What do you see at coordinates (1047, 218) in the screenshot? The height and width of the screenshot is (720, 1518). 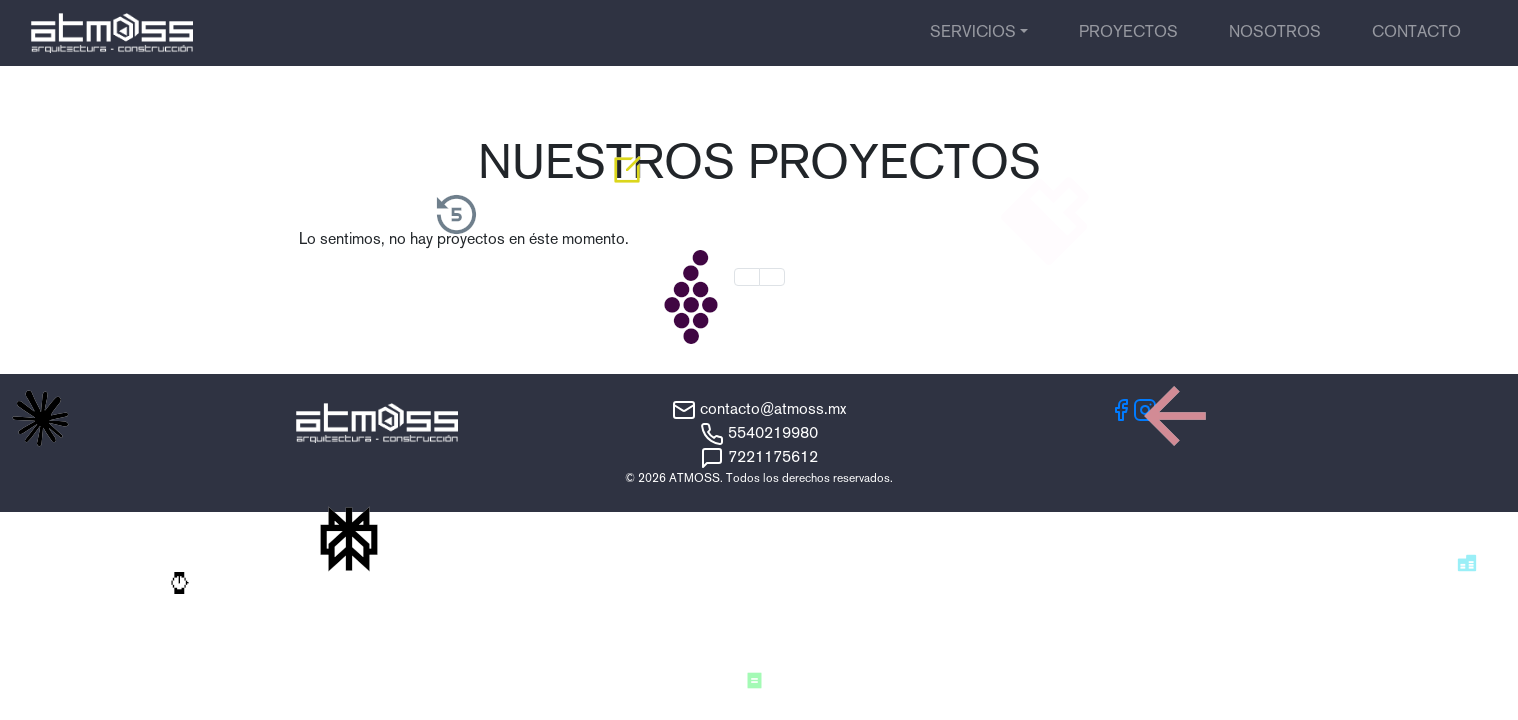 I see `access brush or painting tools` at bounding box center [1047, 218].